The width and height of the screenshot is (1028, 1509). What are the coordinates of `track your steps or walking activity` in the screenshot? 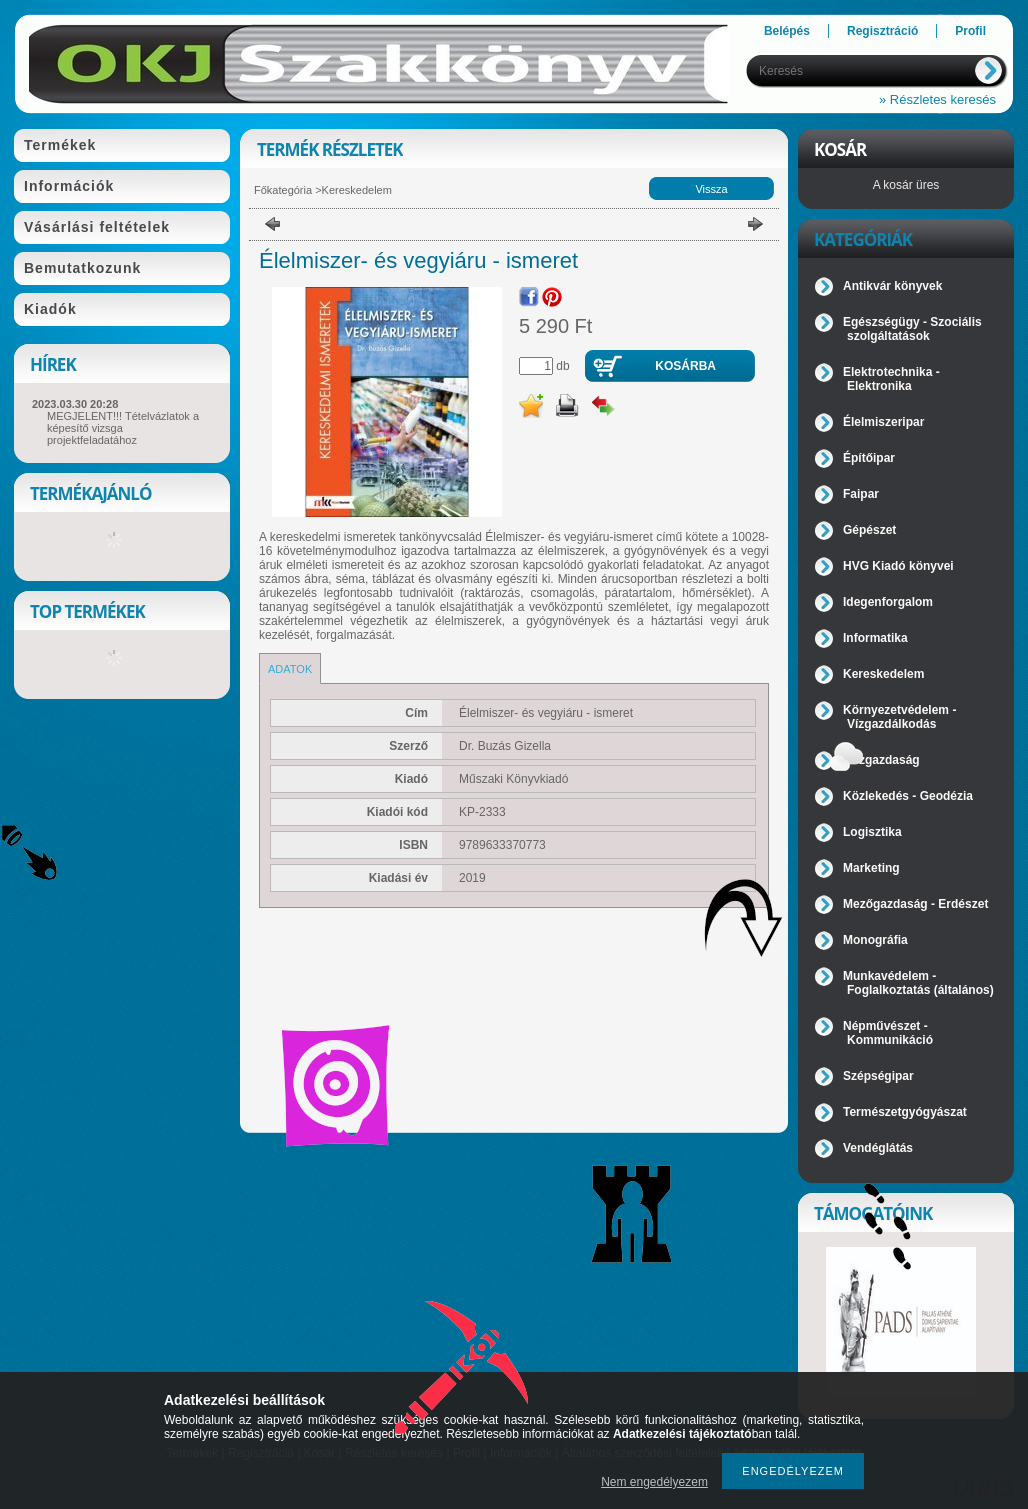 It's located at (887, 1226).